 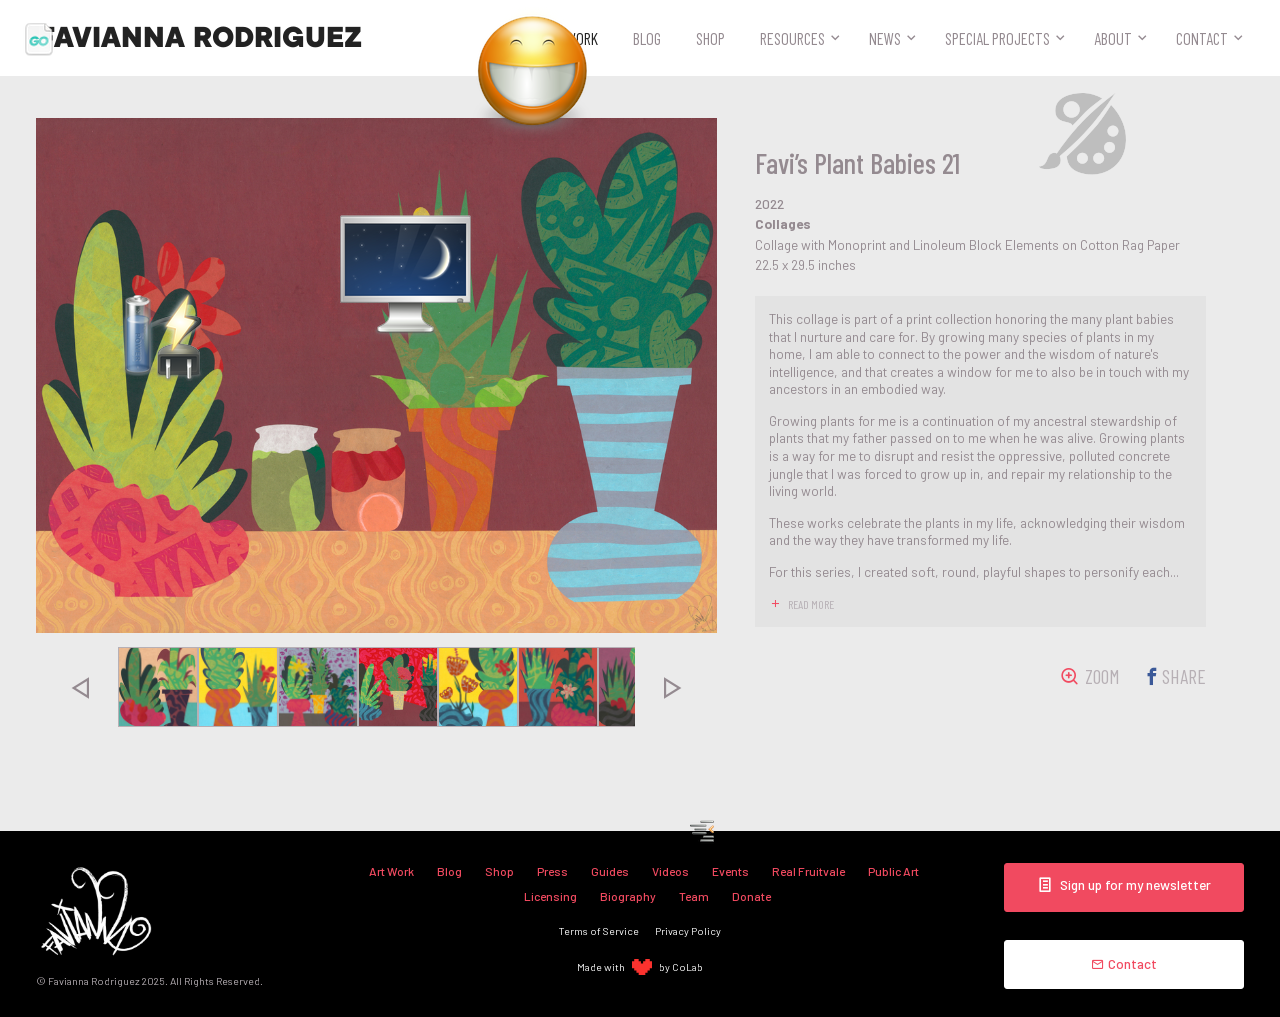 I want to click on react with laughter to a message, so click(x=533, y=76).